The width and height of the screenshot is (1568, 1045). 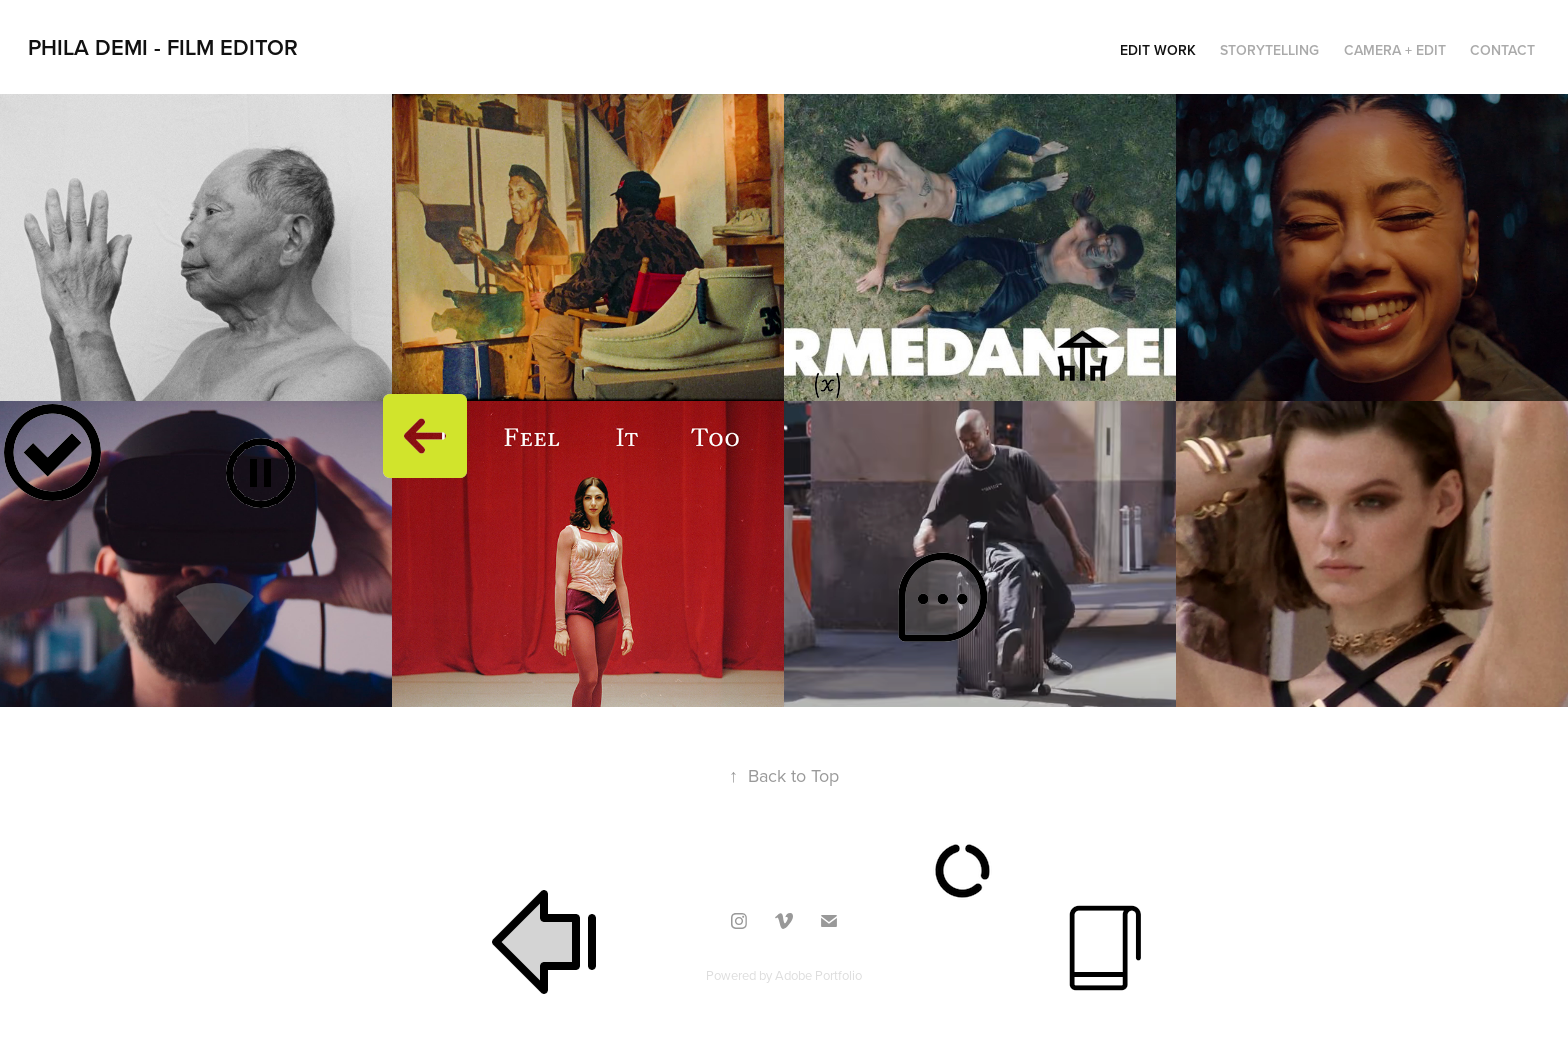 I want to click on view towel or linen amenities, so click(x=1102, y=948).